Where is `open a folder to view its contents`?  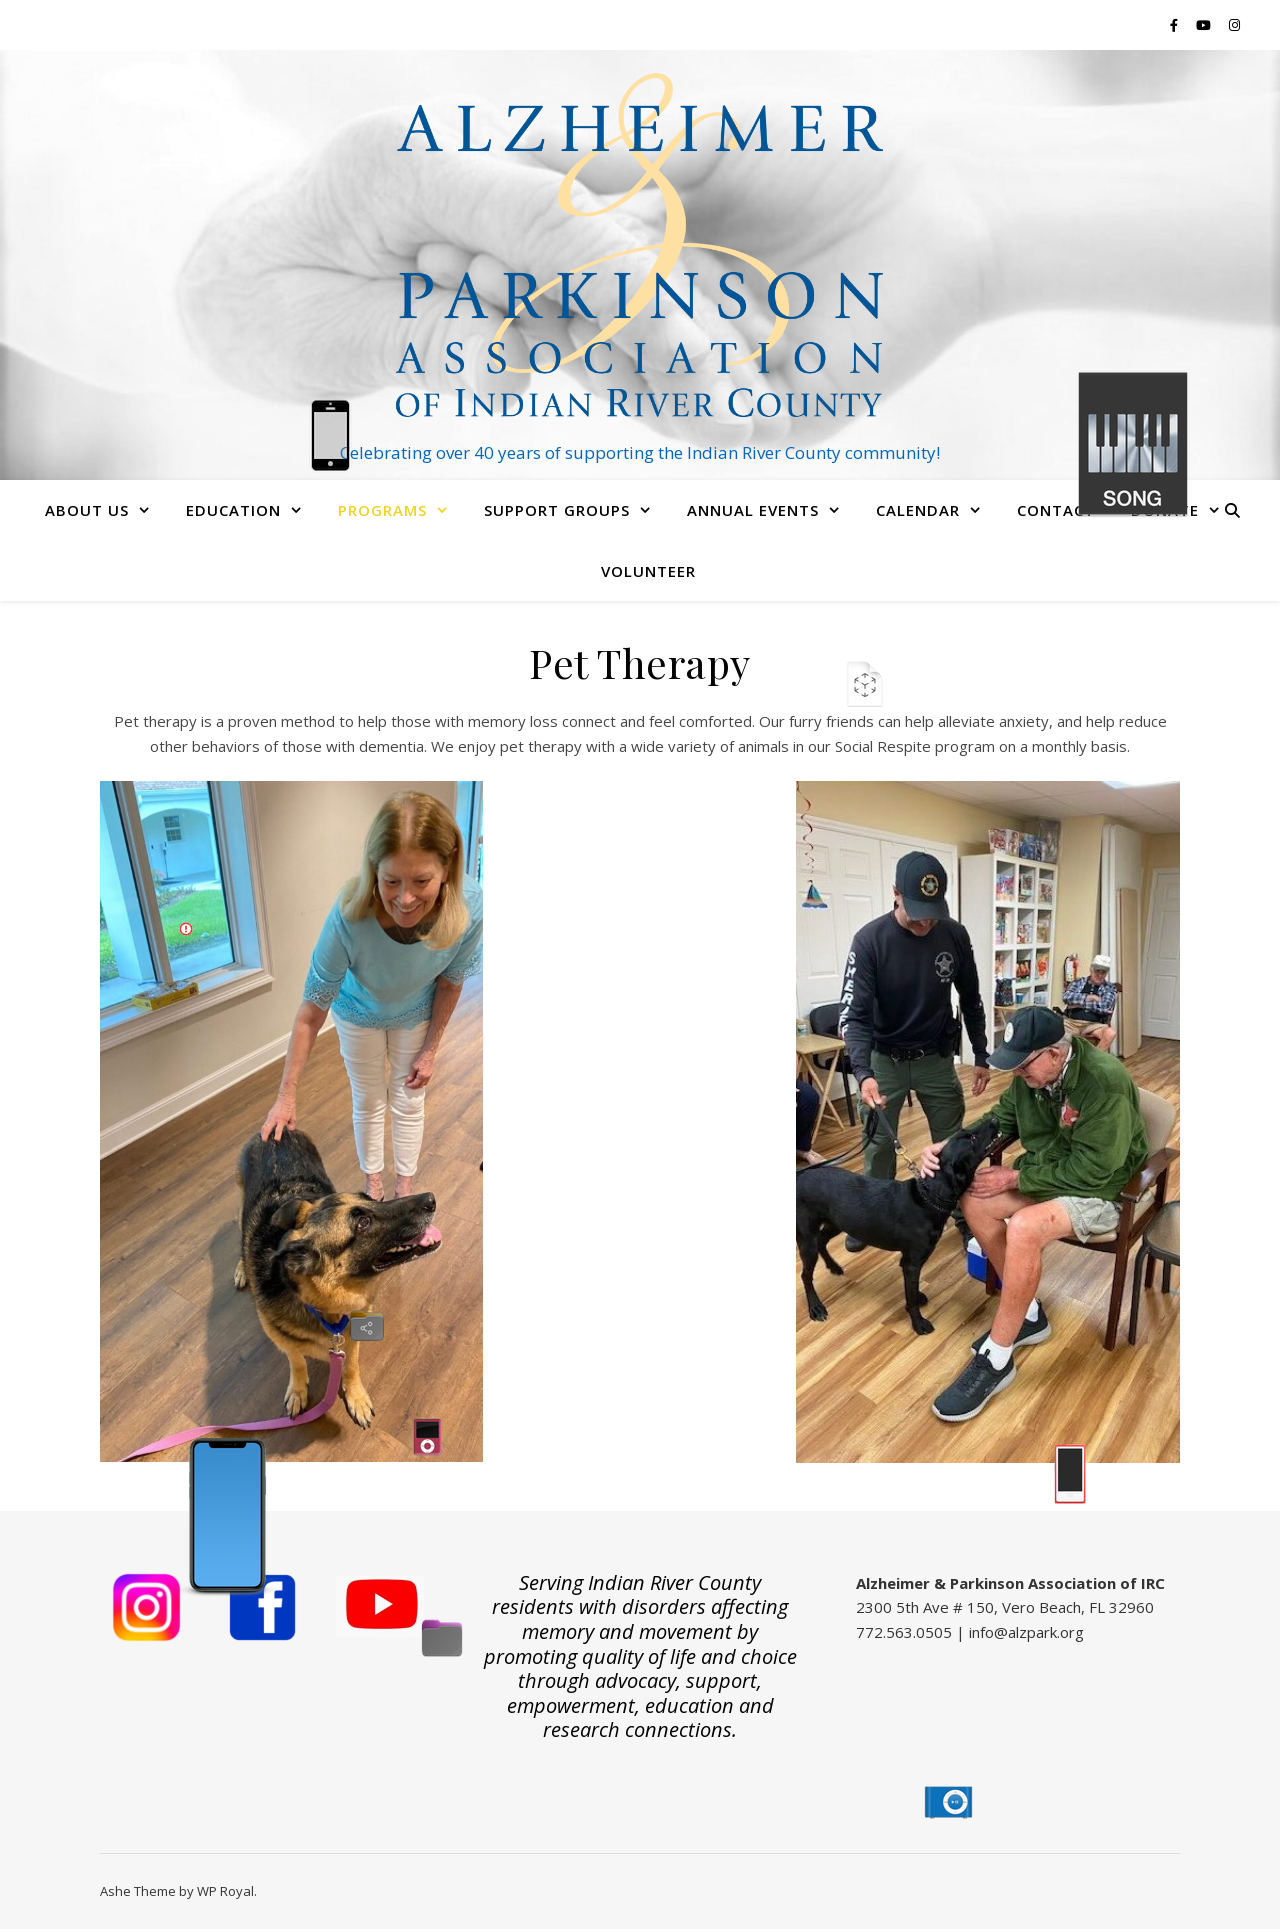 open a folder to view its contents is located at coordinates (442, 1638).